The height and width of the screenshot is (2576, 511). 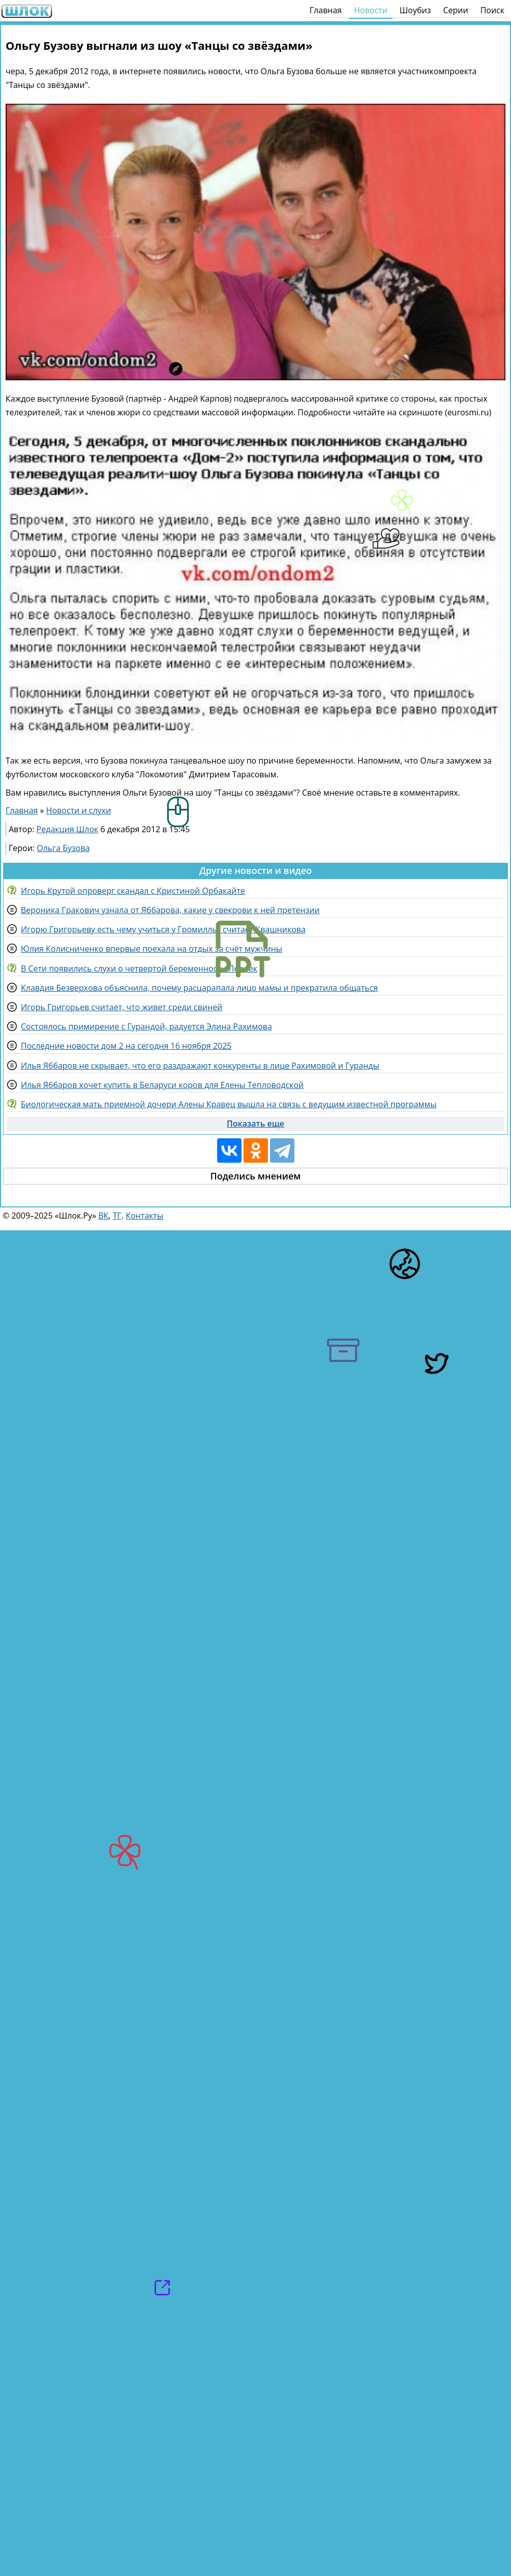 I want to click on navigate or explore directions, so click(x=175, y=369).